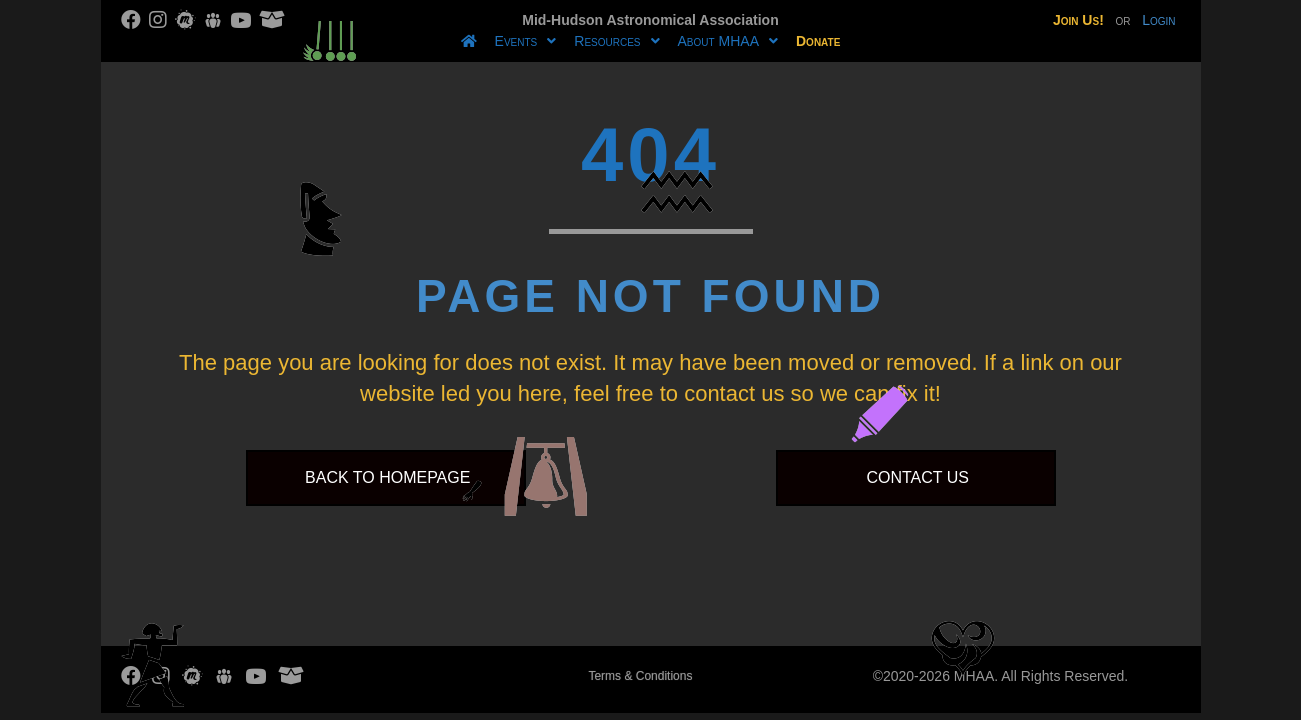 The image size is (1301, 720). Describe the element at coordinates (472, 491) in the screenshot. I see `select arm or forearm body part` at that location.